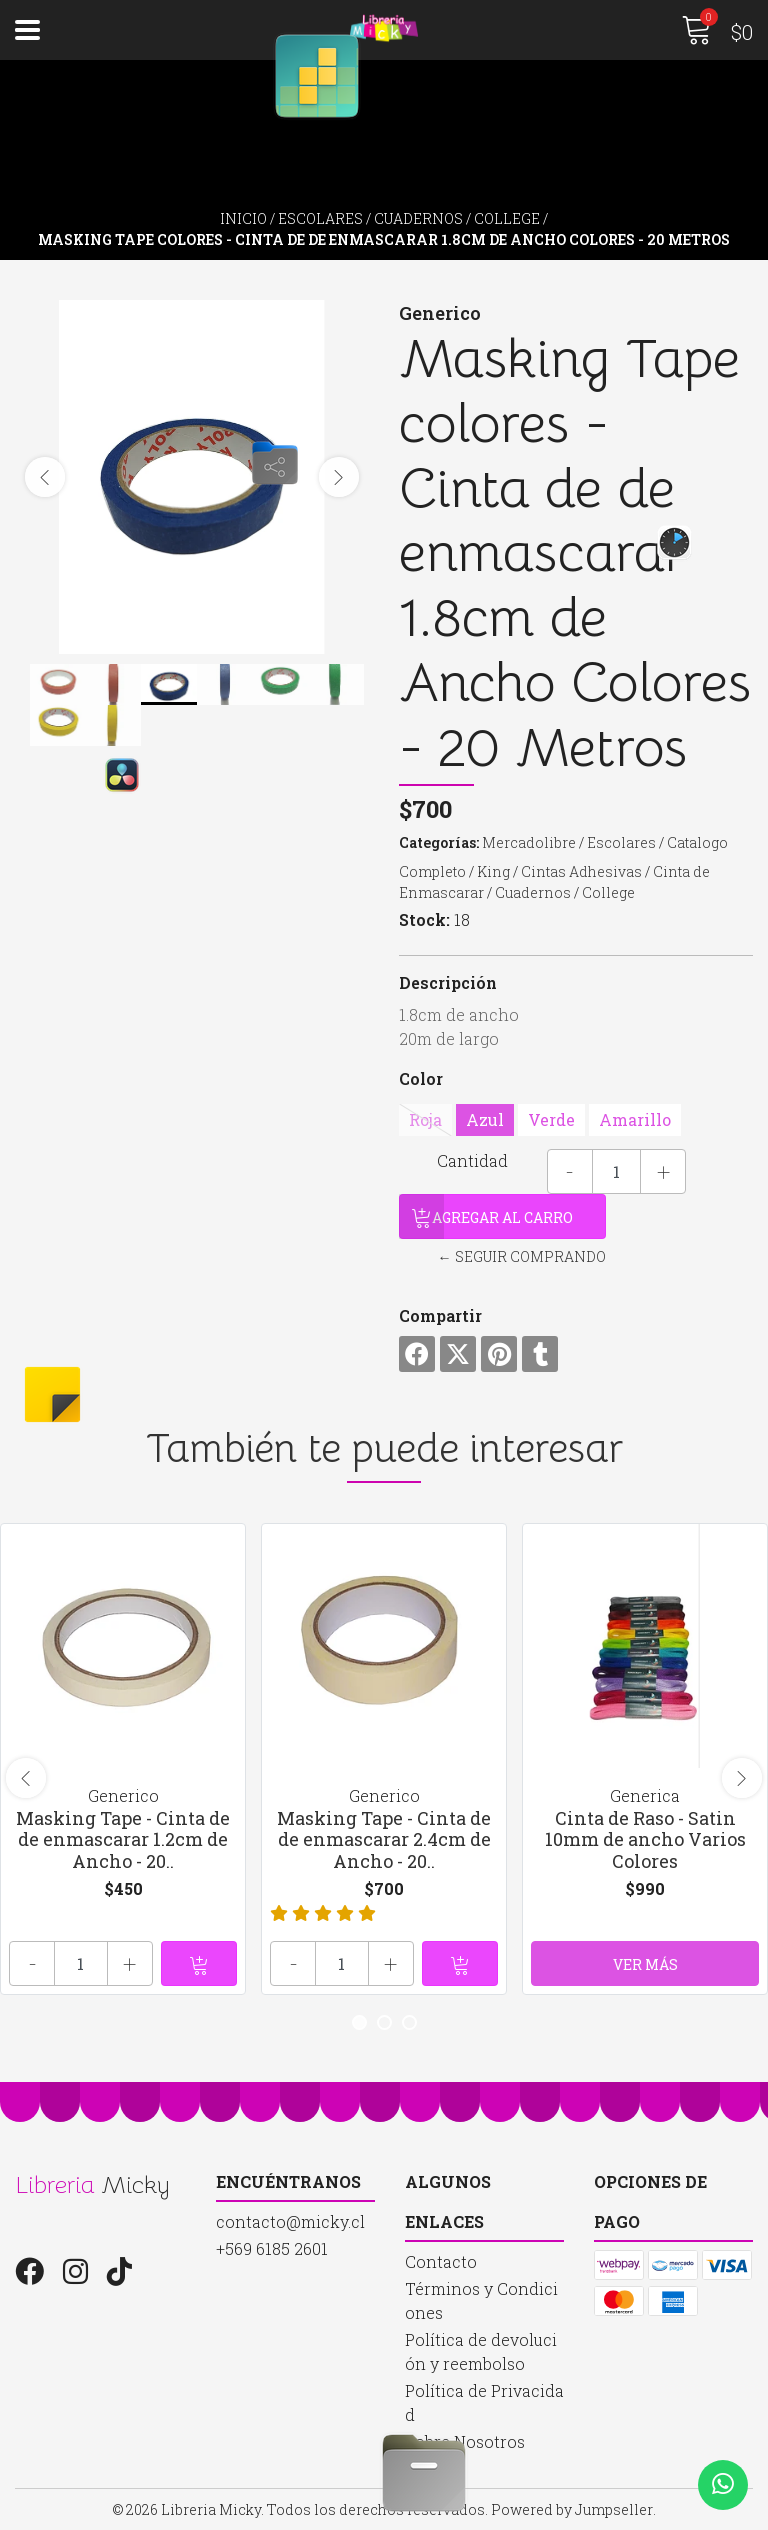  I want to click on open the files application, so click(424, 2473).